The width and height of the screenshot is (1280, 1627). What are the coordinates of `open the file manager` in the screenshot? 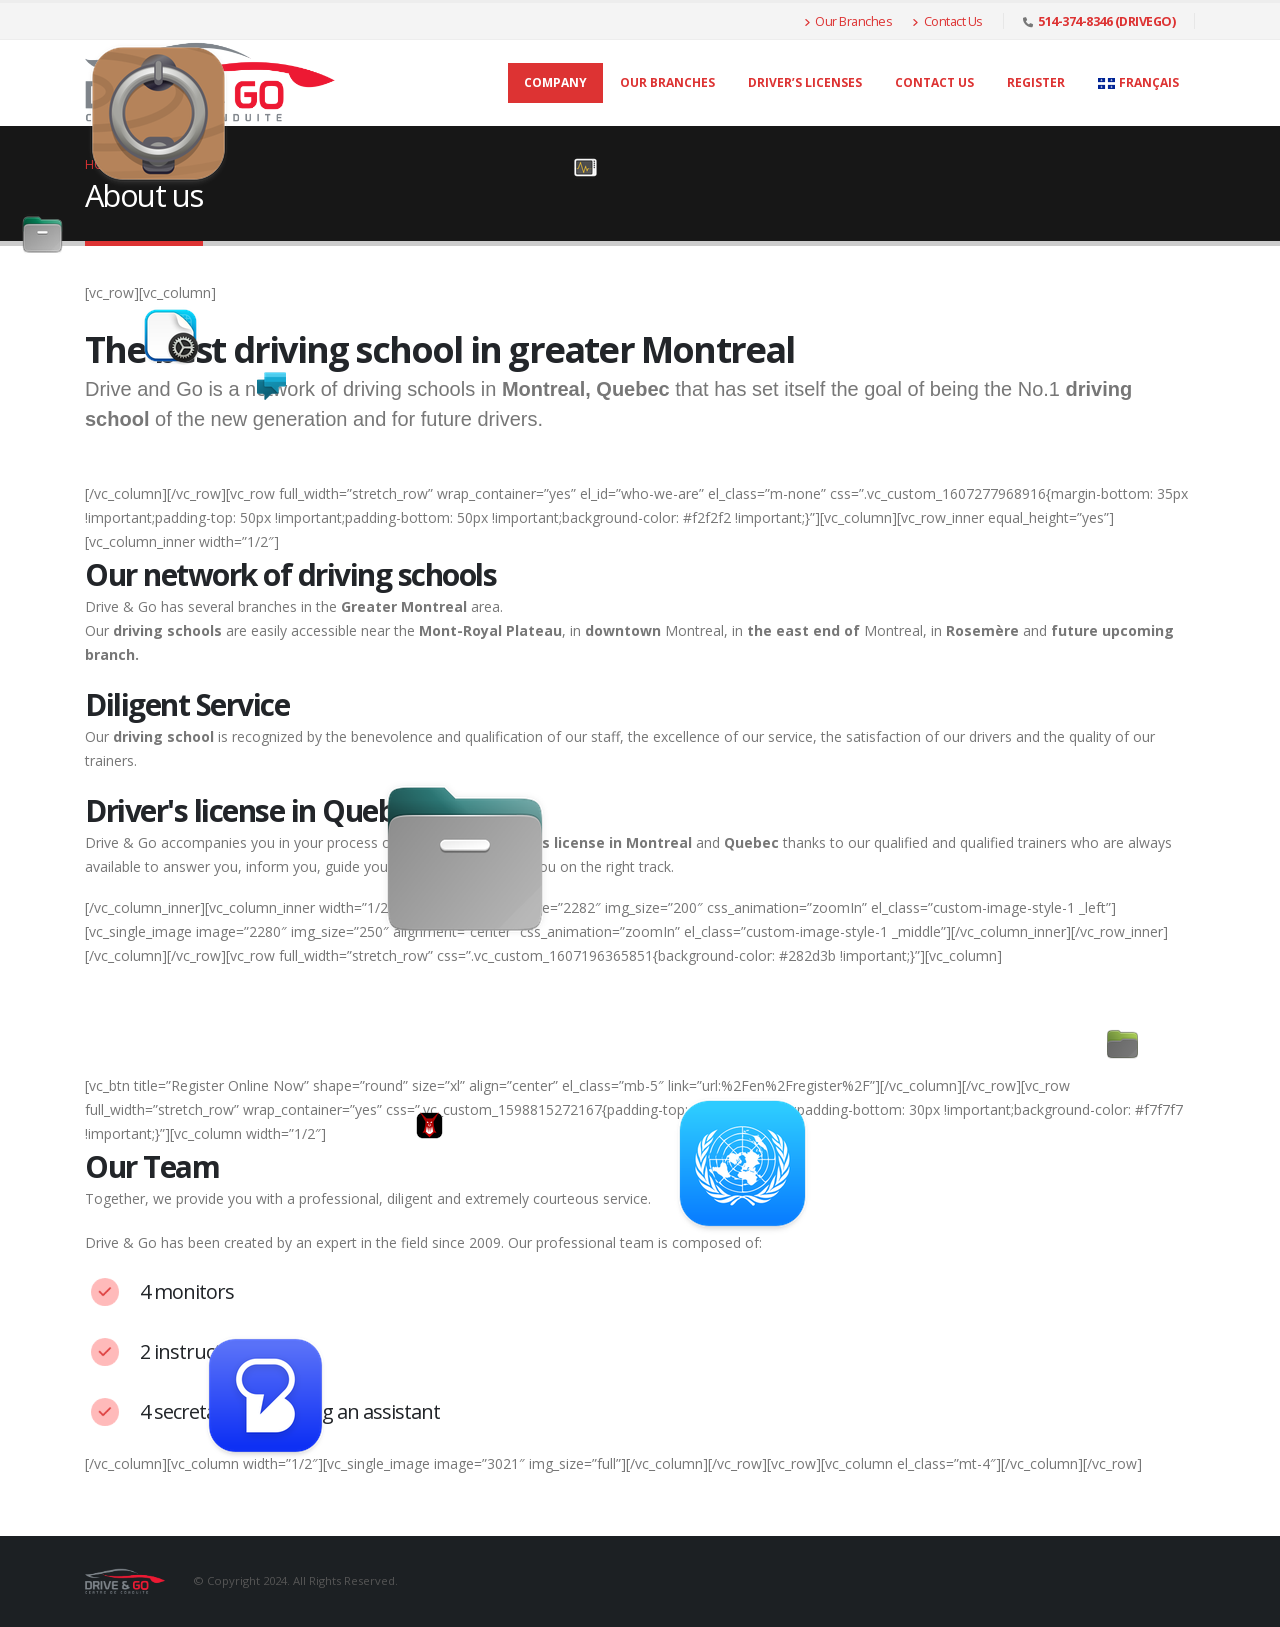 It's located at (42, 234).